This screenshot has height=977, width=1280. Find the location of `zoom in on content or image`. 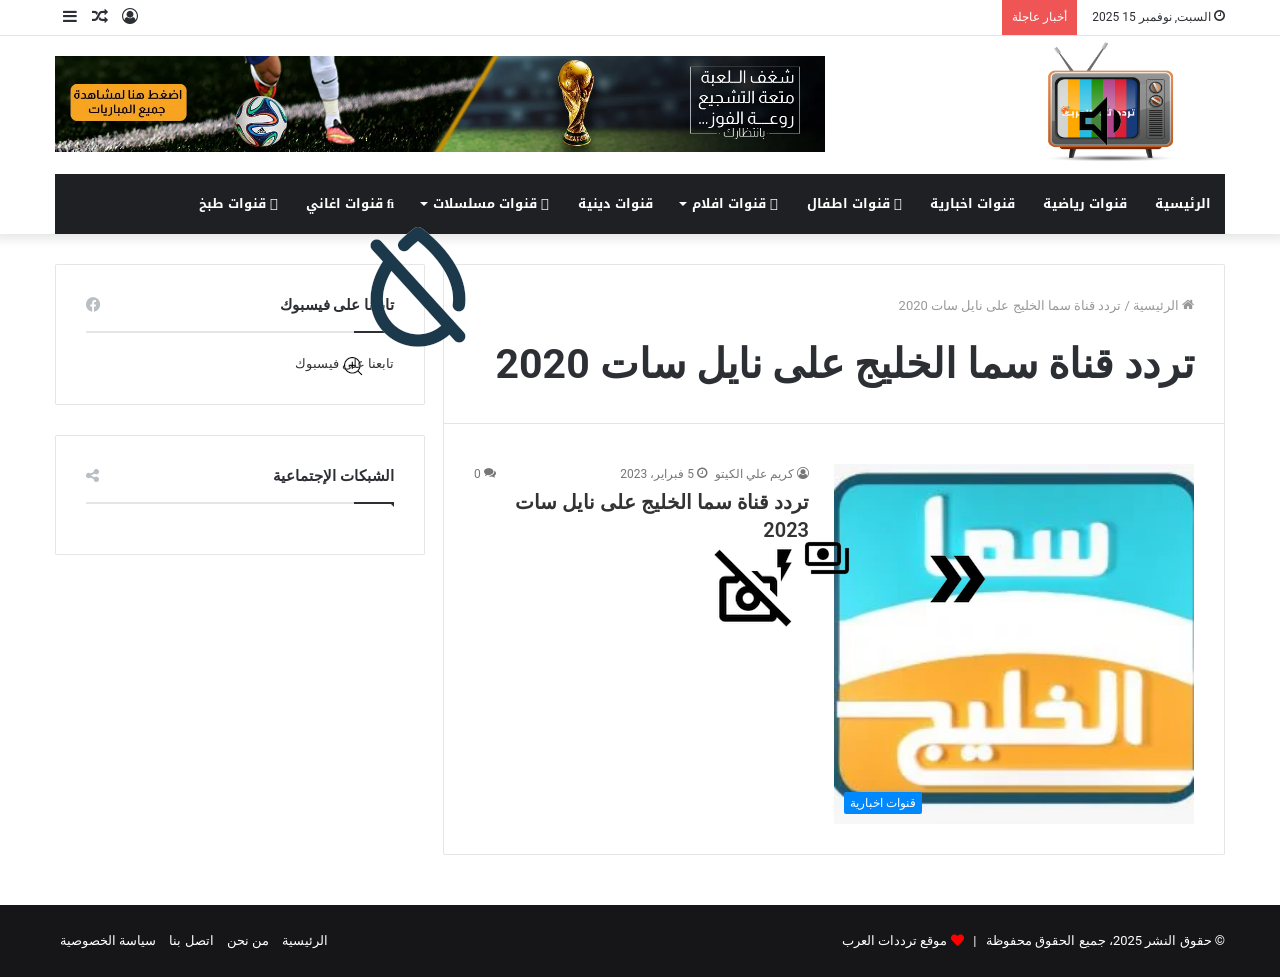

zoom in on content or image is located at coordinates (353, 366).